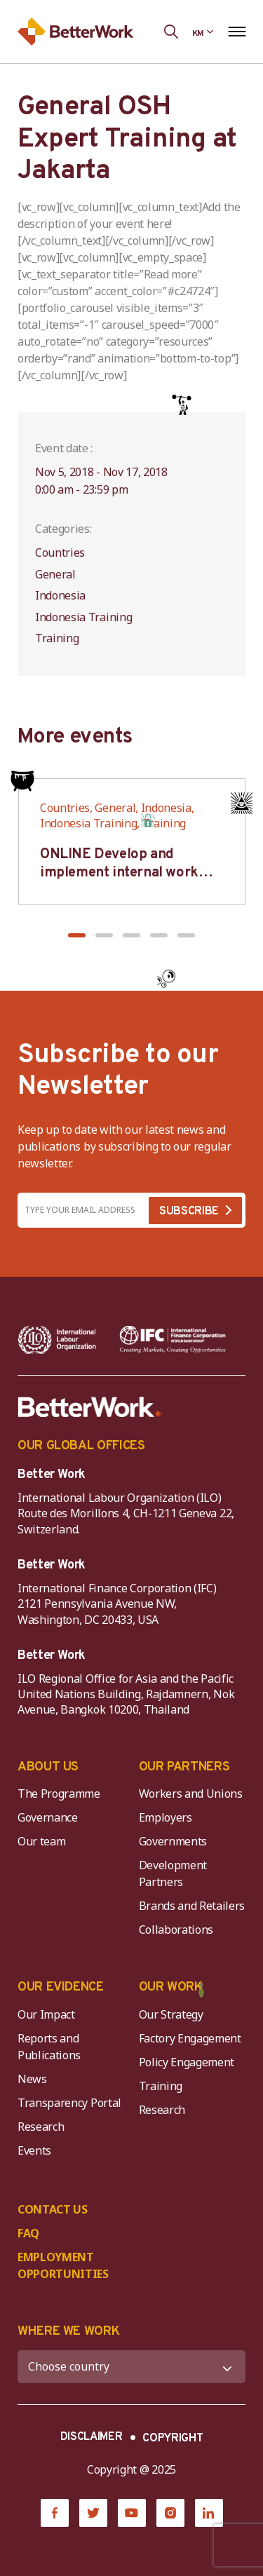 The image size is (263, 2576). Describe the element at coordinates (148, 820) in the screenshot. I see `indicates a secure encrypted connection` at that location.